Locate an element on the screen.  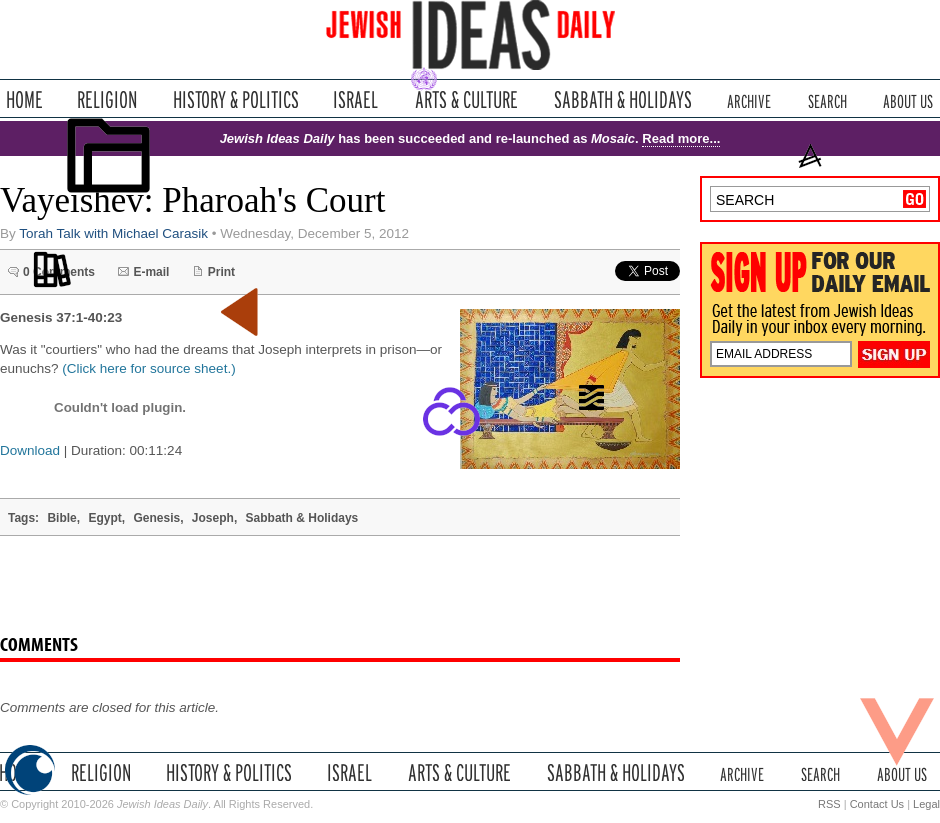
vitess database clustering platform logo is located at coordinates (897, 732).